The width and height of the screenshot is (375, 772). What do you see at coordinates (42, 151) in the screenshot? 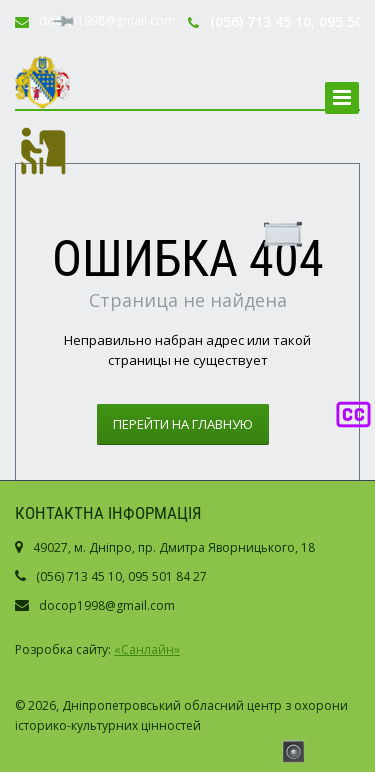
I see `access voting or polling booth` at bounding box center [42, 151].